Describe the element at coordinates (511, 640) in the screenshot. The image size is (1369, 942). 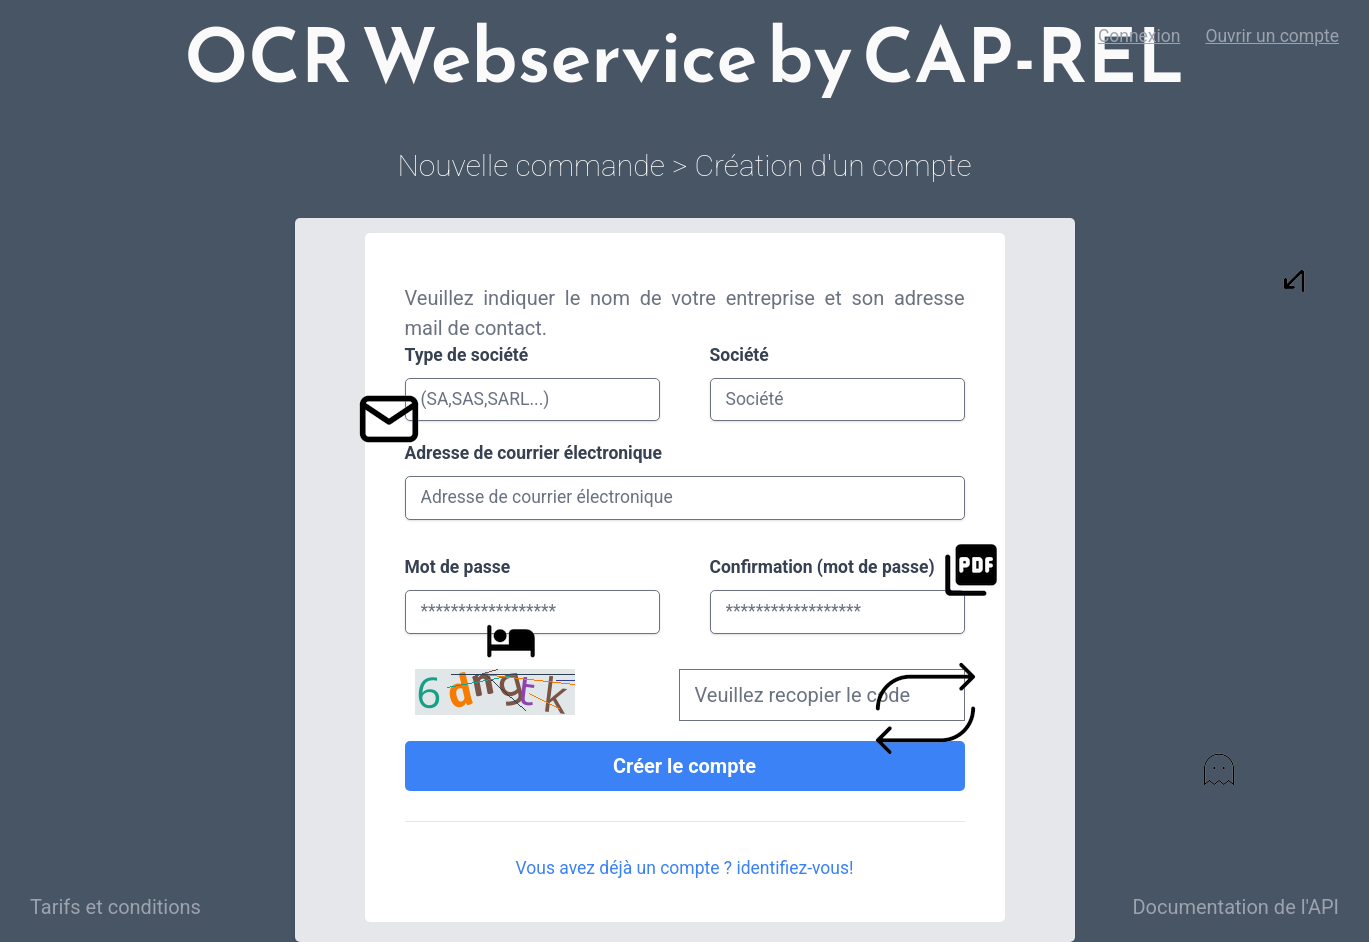
I see `find nearby hotels or accommodations` at that location.